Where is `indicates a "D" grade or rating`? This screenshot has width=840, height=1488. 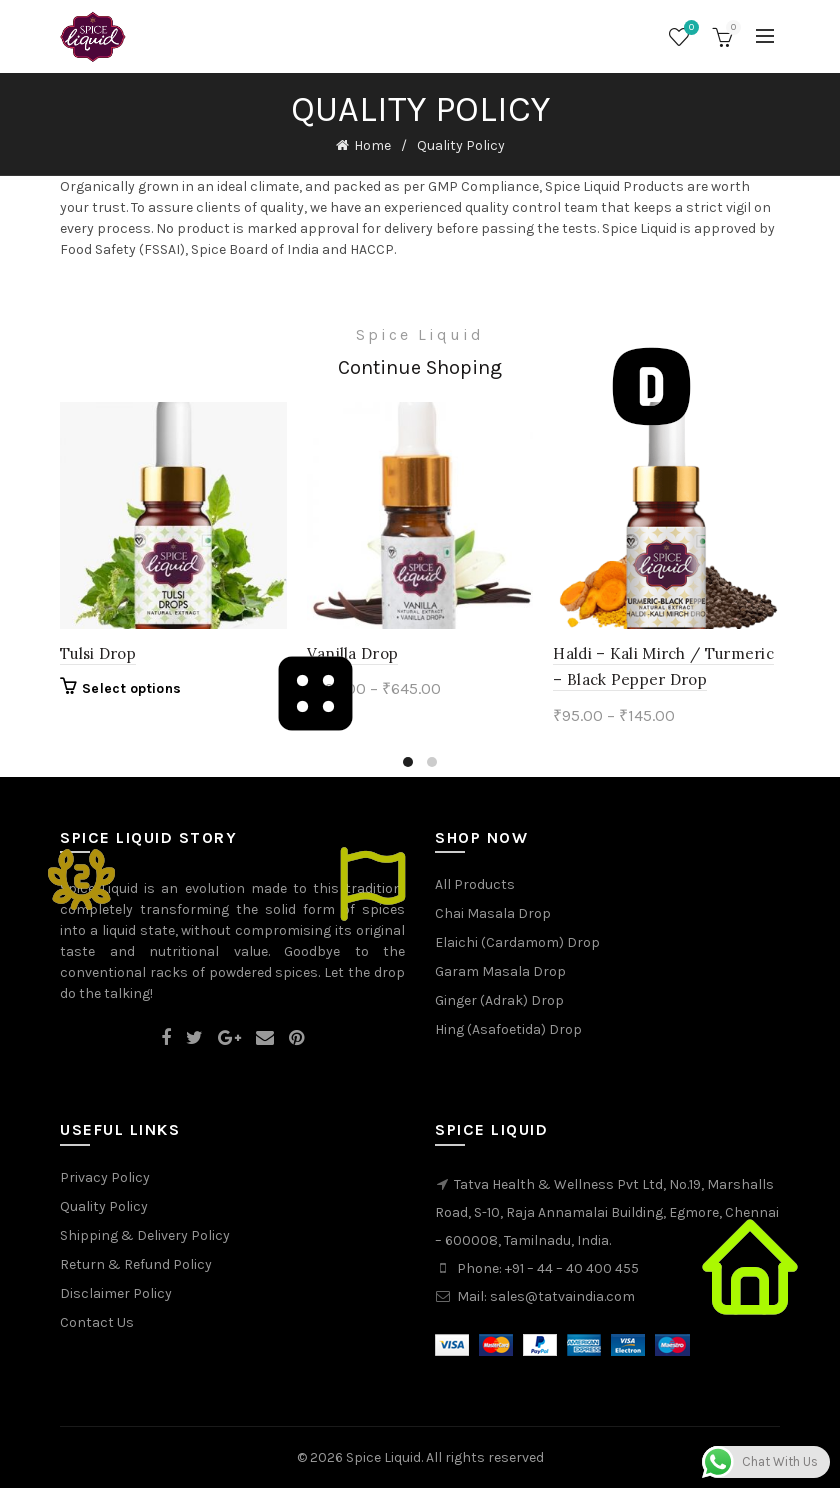 indicates a "D" grade or rating is located at coordinates (651, 386).